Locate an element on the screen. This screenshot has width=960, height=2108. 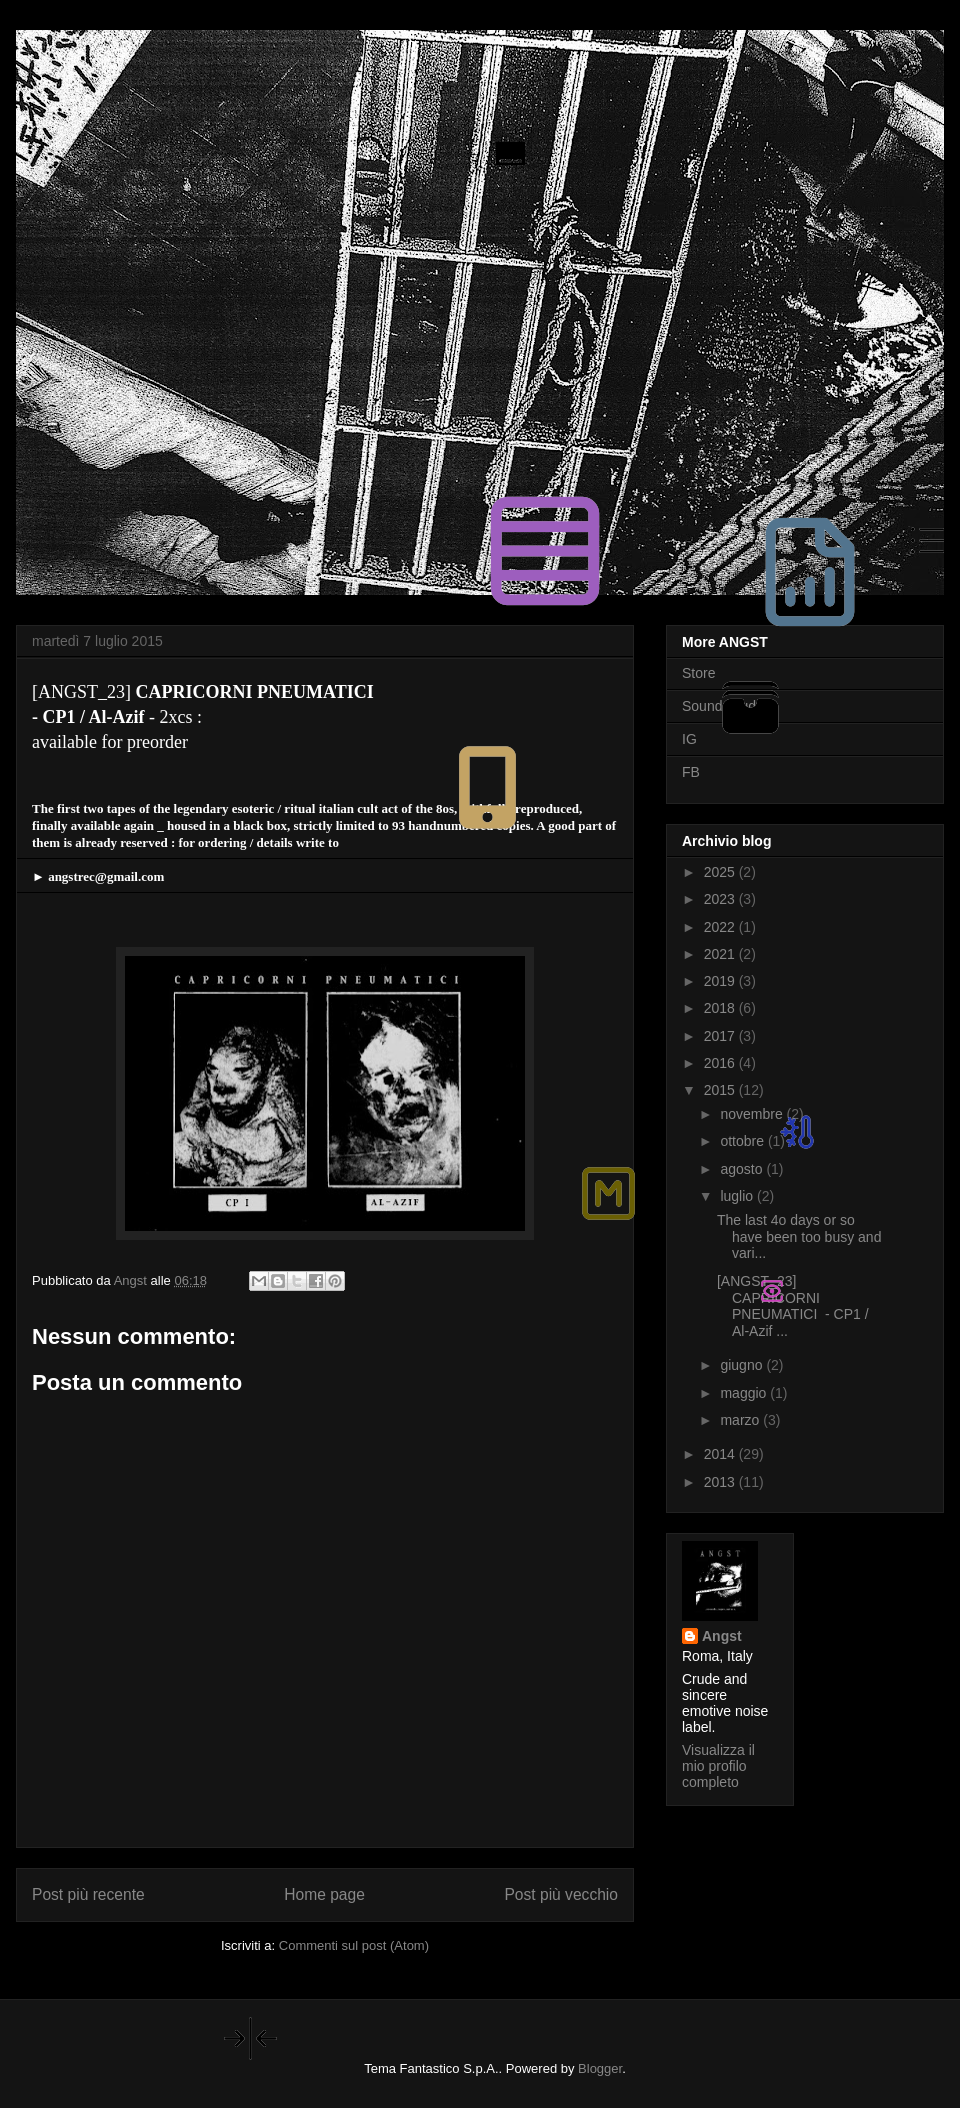
view items in a bulleted list format is located at coordinates (927, 540).